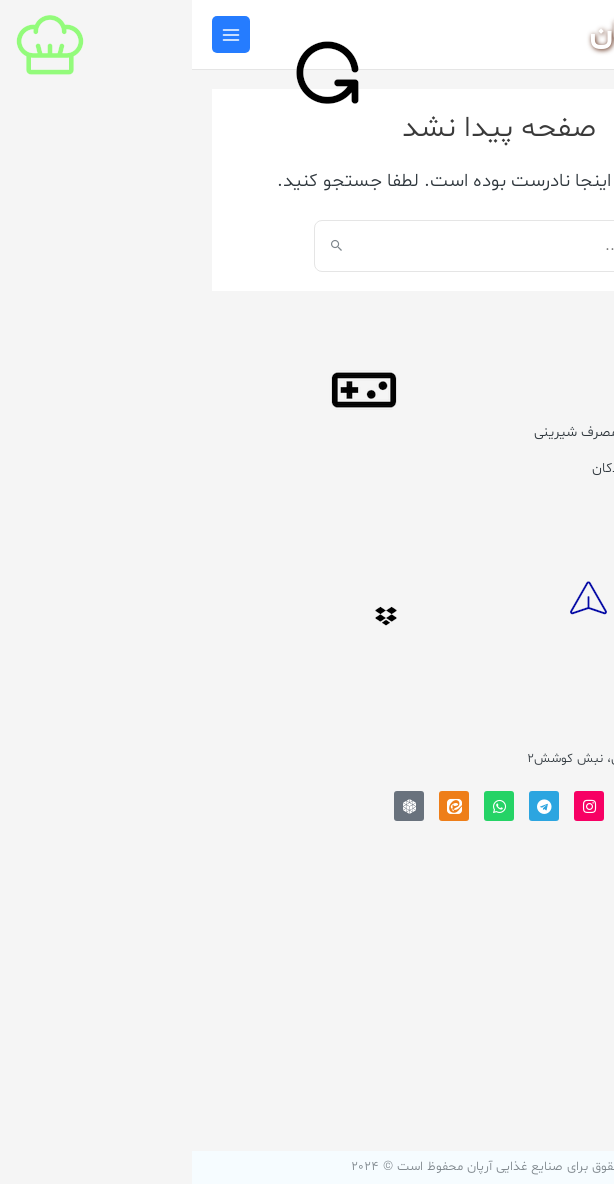 The height and width of the screenshot is (1184, 614). Describe the element at coordinates (327, 72) in the screenshot. I see `rotate an image or object` at that location.